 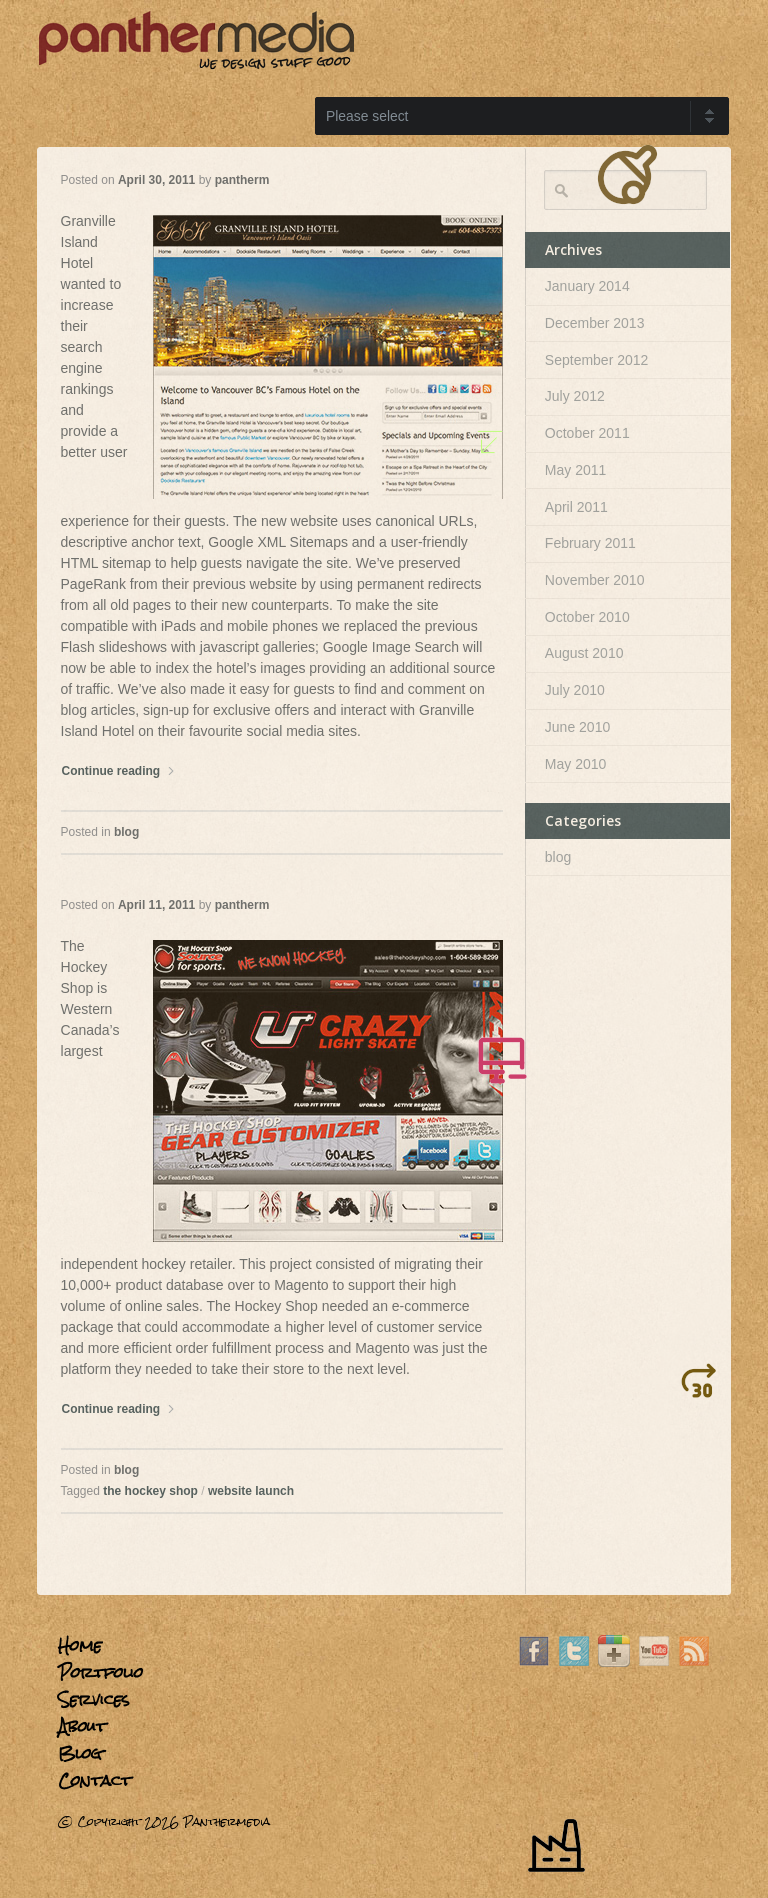 I want to click on access table tennis or ping pong game, so click(x=627, y=174).